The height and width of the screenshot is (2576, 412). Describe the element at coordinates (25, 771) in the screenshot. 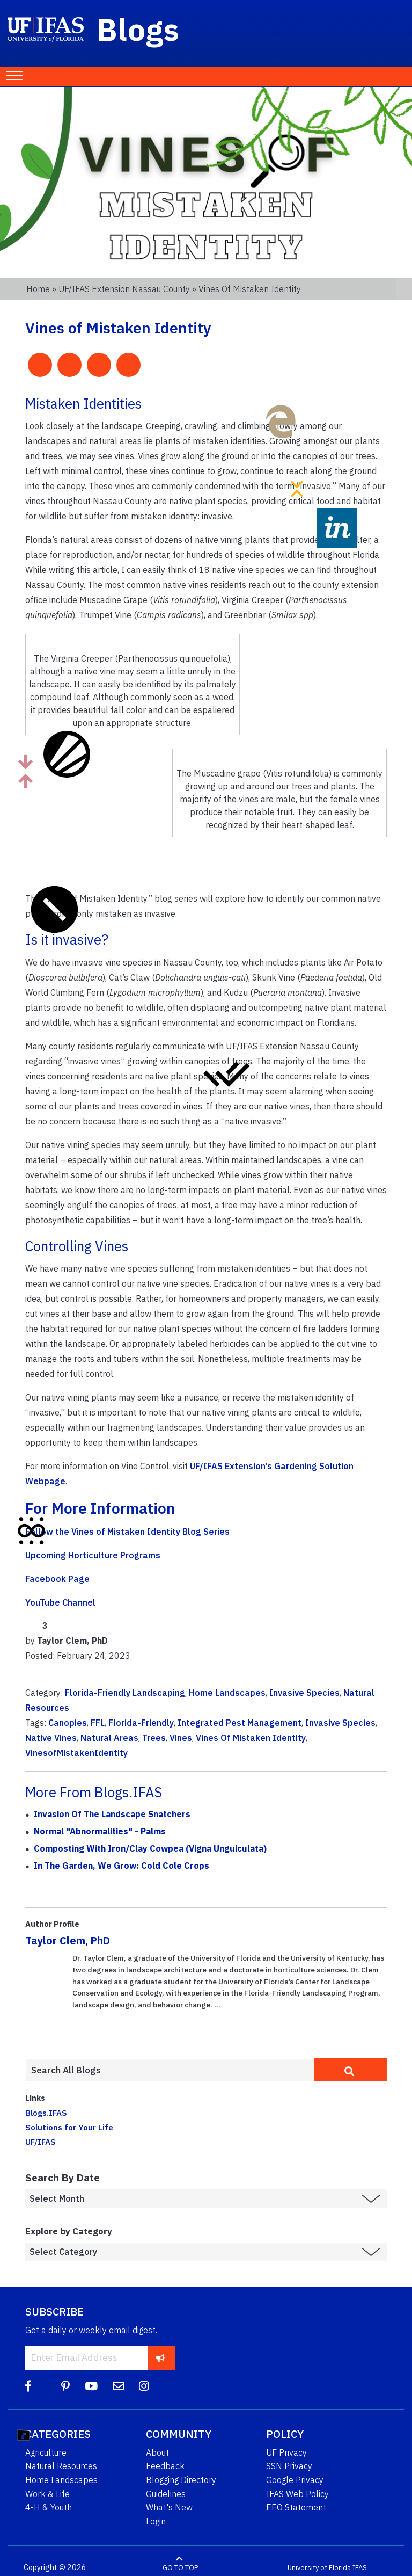

I see `collapse content vertically` at that location.